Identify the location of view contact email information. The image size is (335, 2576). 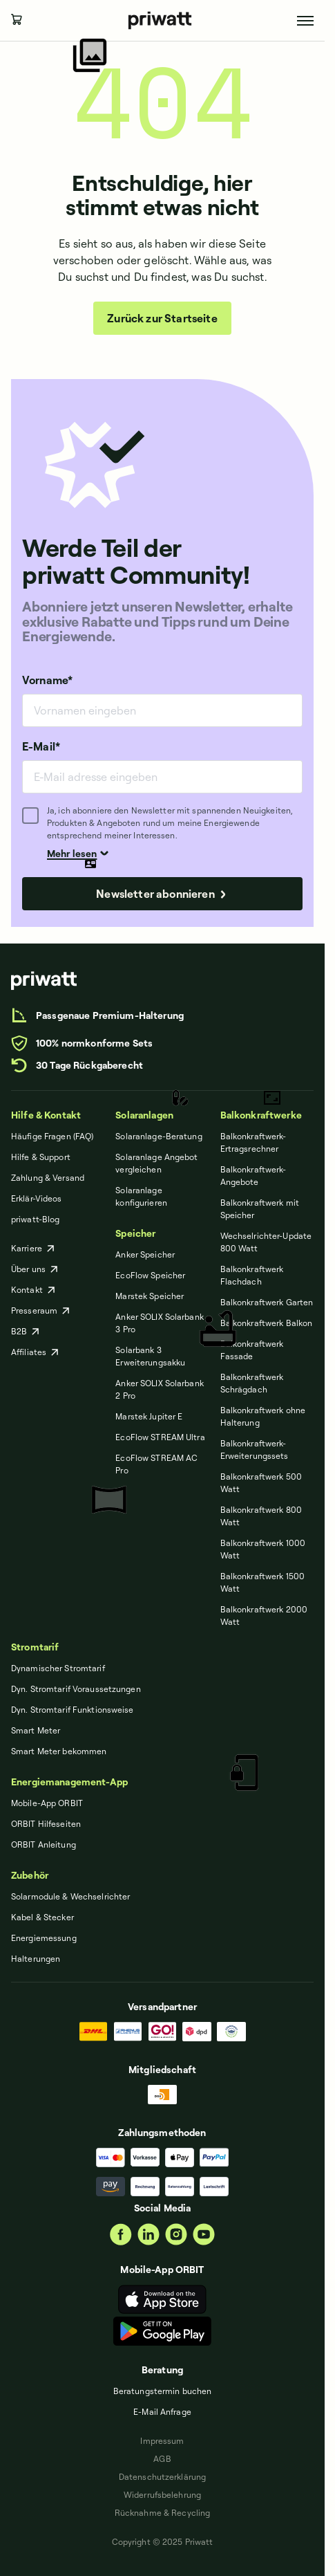
(90, 864).